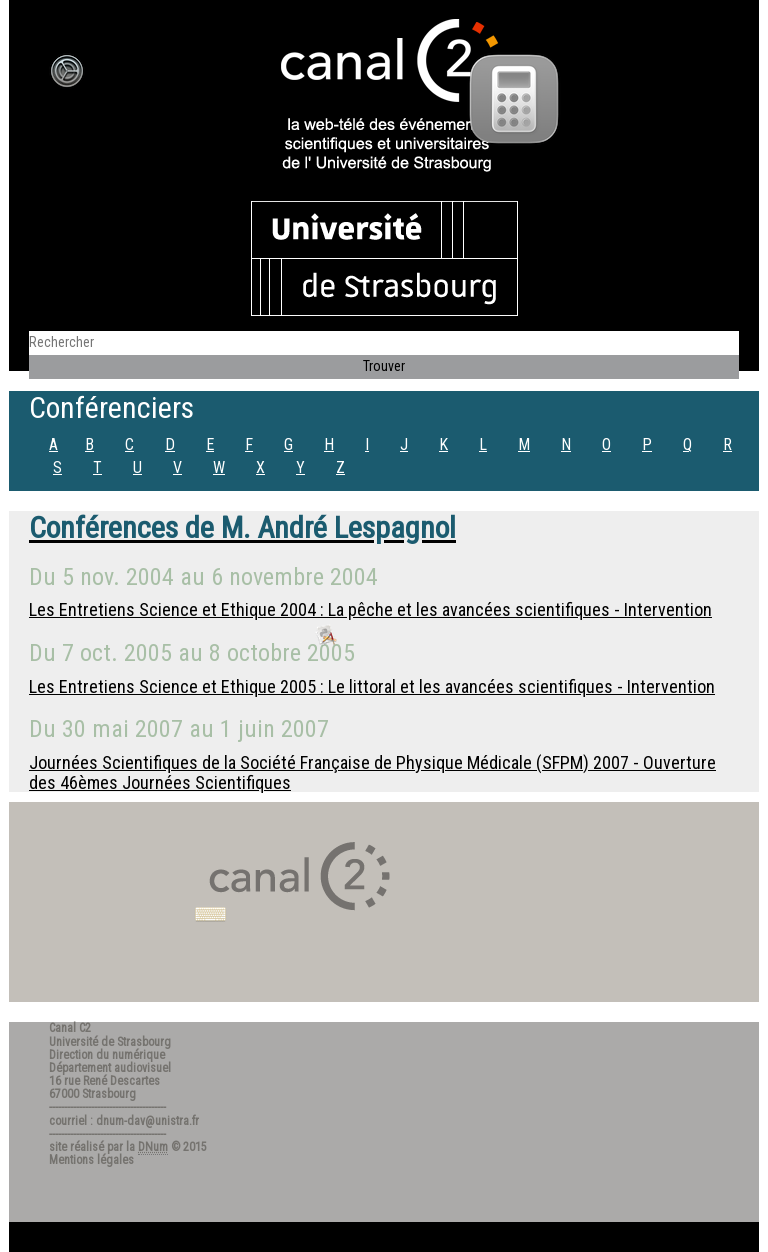 The image size is (768, 1252). I want to click on indicates keyboard with yellow backlighting enabled, so click(210, 914).